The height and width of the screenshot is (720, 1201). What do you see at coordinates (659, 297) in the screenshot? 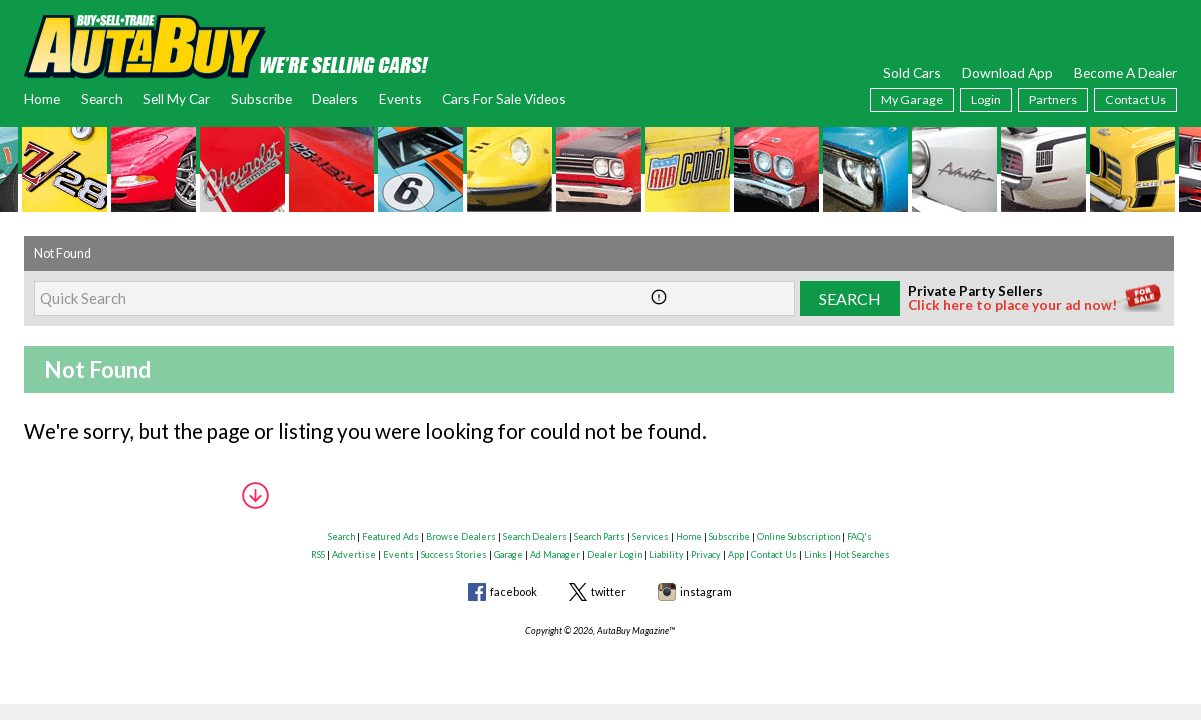
I see `indicates a warning or alert requiring attention` at bounding box center [659, 297].